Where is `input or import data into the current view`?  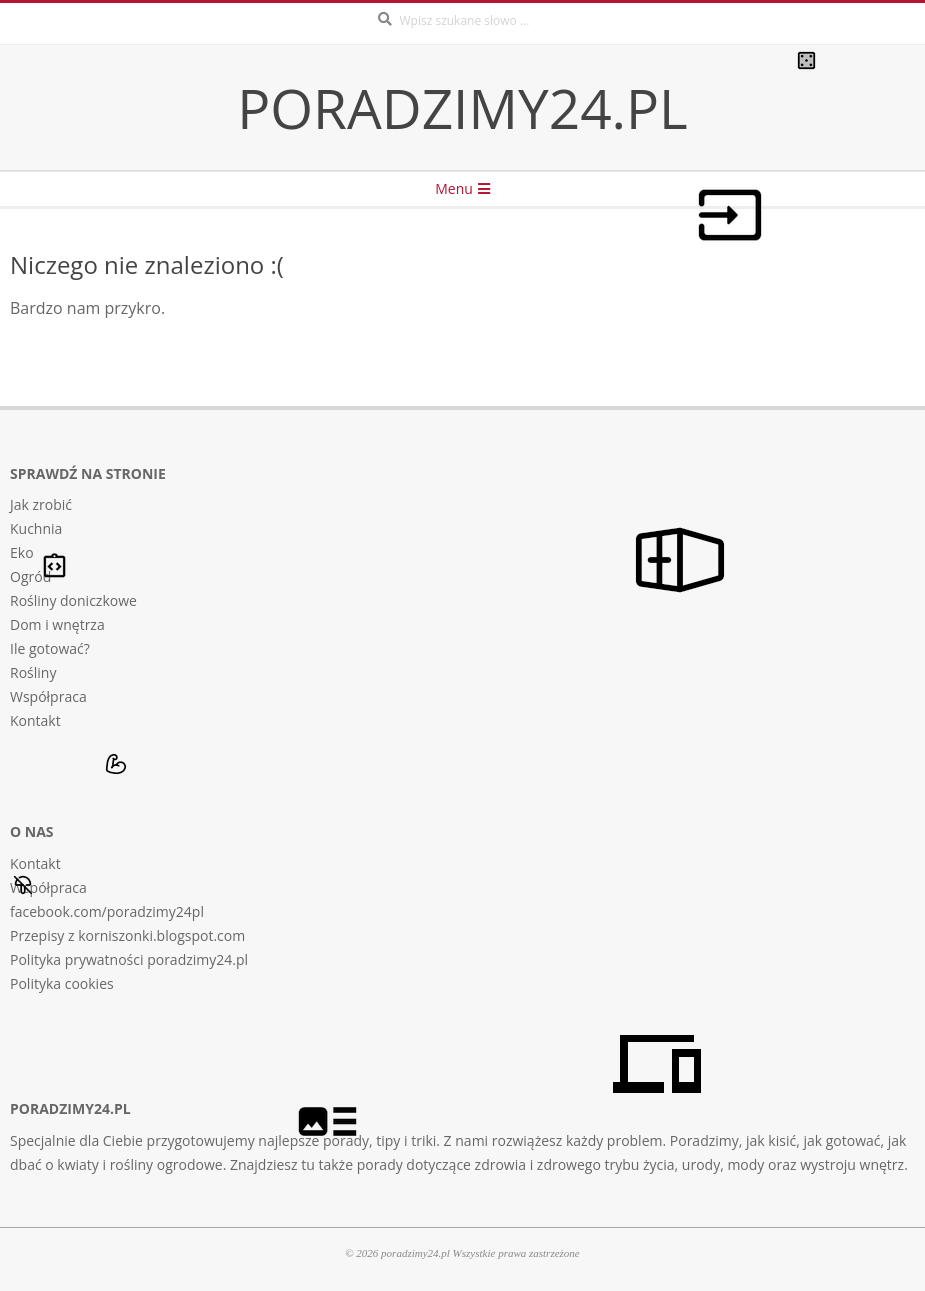
input or import data into the current view is located at coordinates (730, 215).